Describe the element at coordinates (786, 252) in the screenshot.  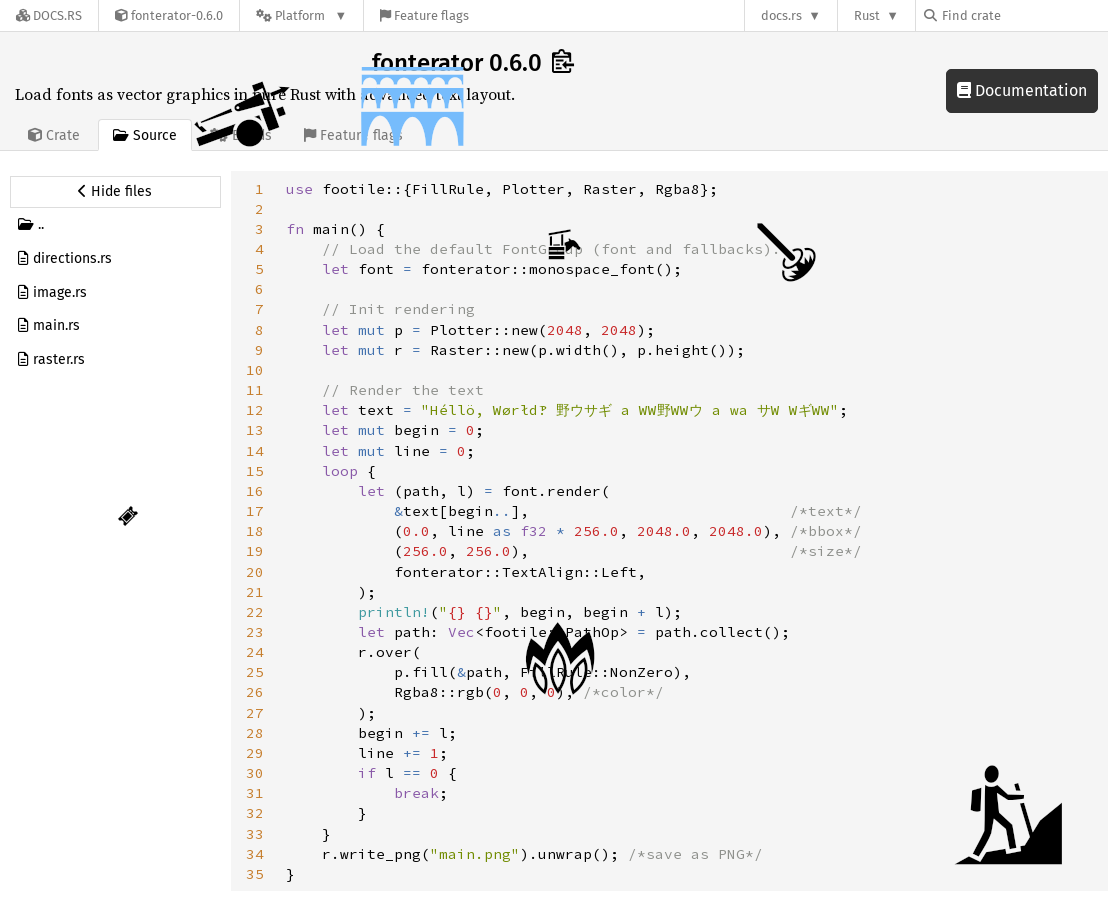
I see `fire ion cannon weapon ability` at that location.